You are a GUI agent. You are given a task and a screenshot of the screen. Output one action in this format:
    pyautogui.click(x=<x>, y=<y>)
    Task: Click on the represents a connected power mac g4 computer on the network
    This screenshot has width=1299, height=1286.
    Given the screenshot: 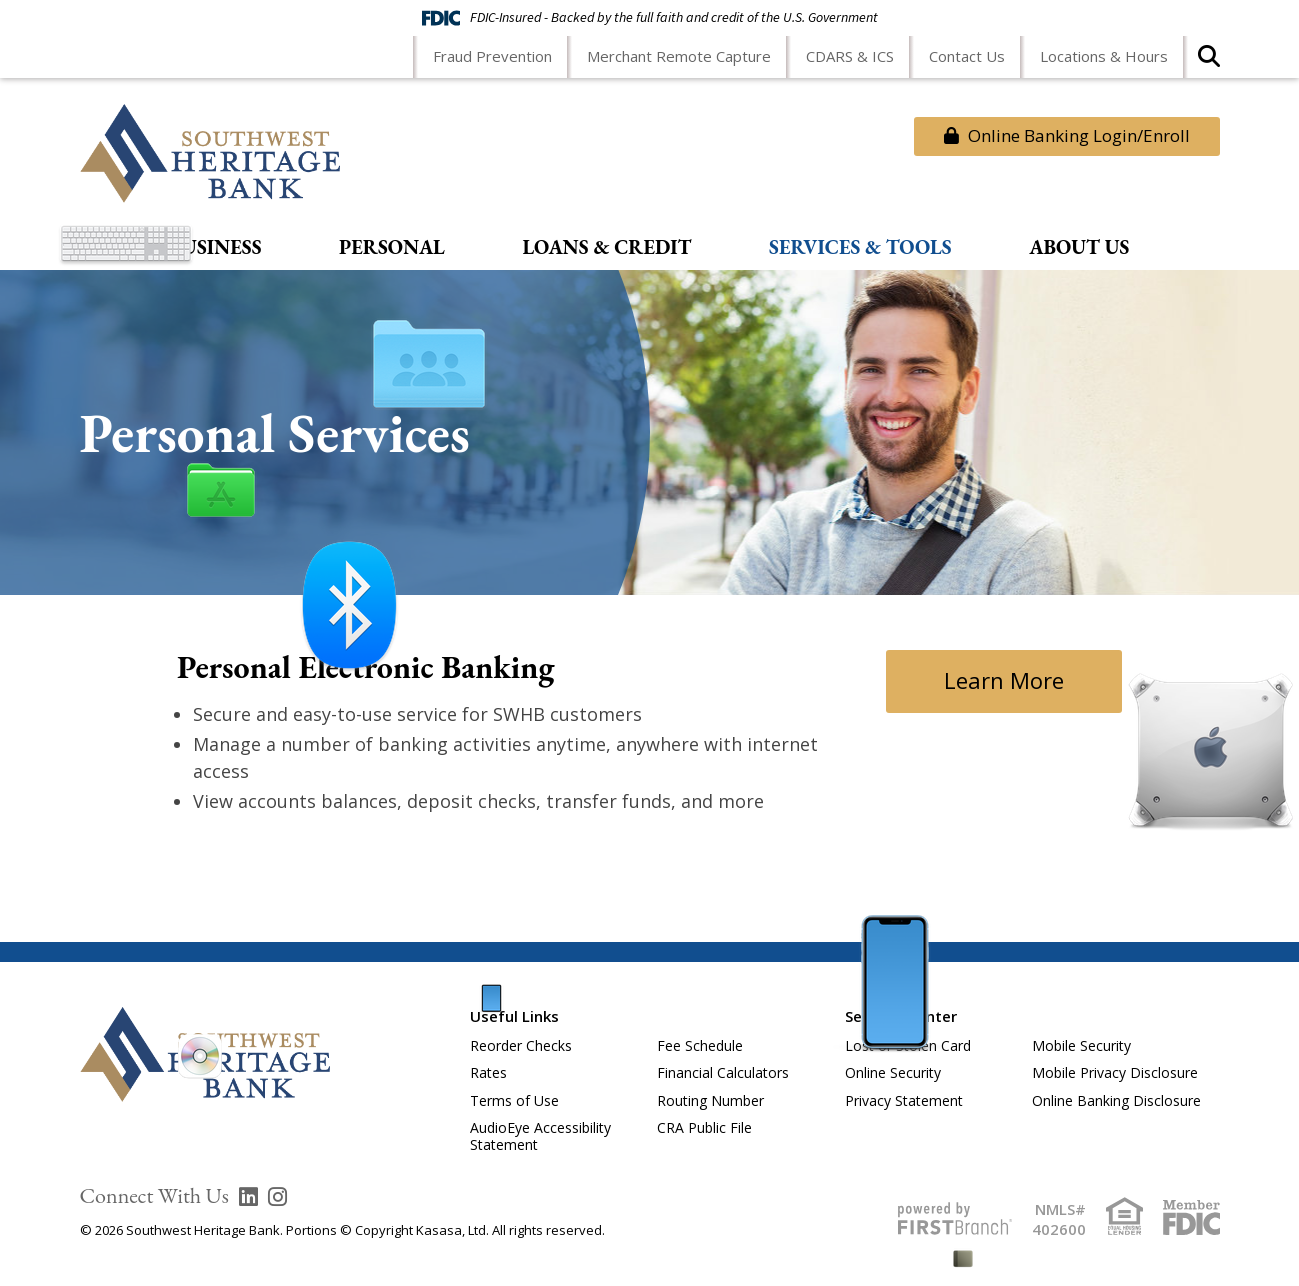 What is the action you would take?
    pyautogui.click(x=1211, y=748)
    